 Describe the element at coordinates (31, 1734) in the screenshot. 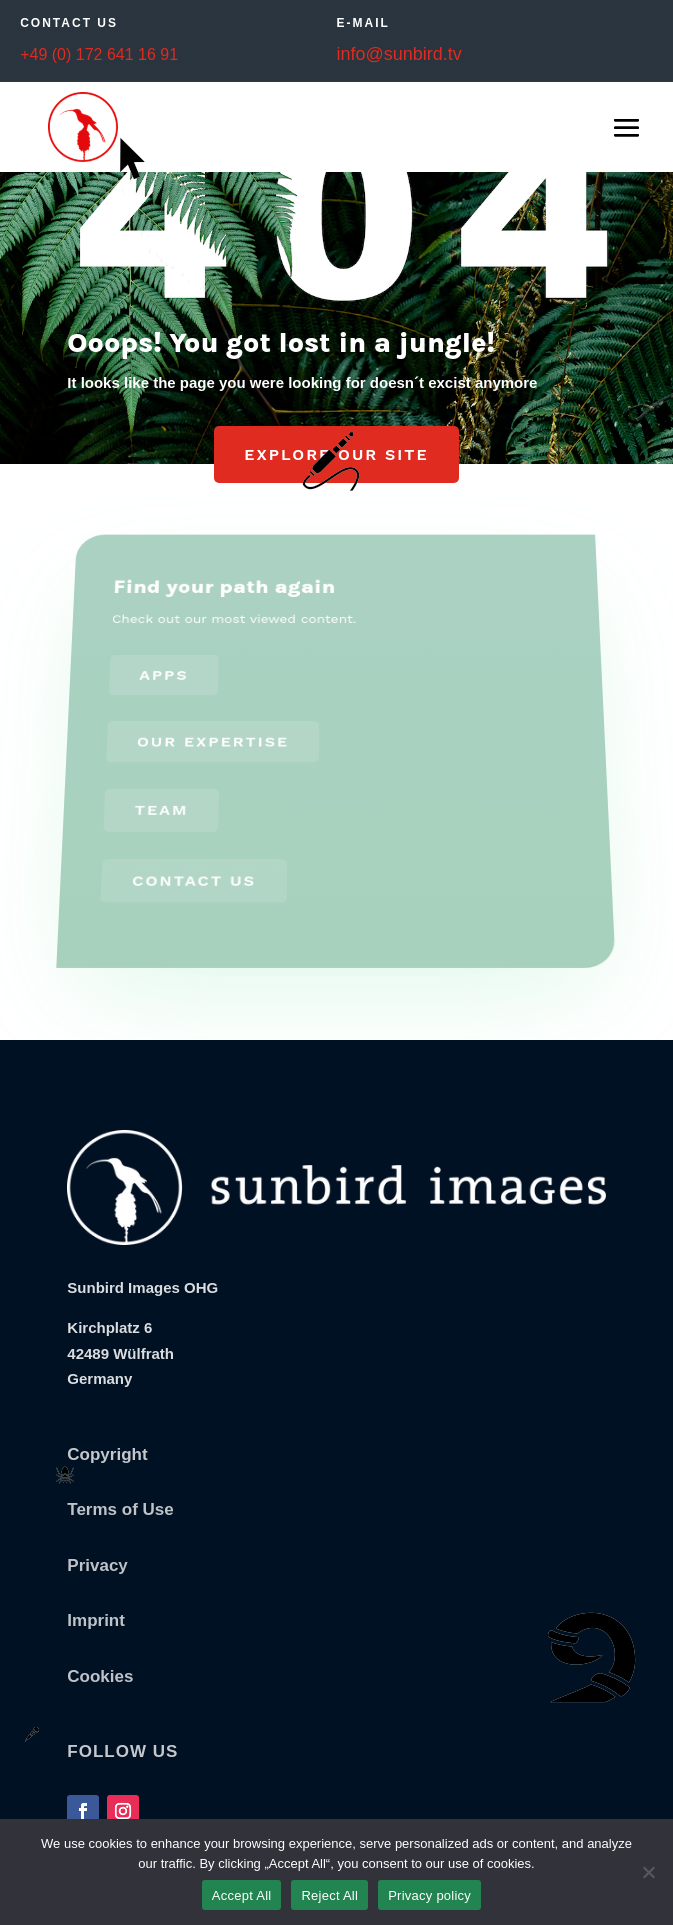

I see `tap to start voice recording` at that location.